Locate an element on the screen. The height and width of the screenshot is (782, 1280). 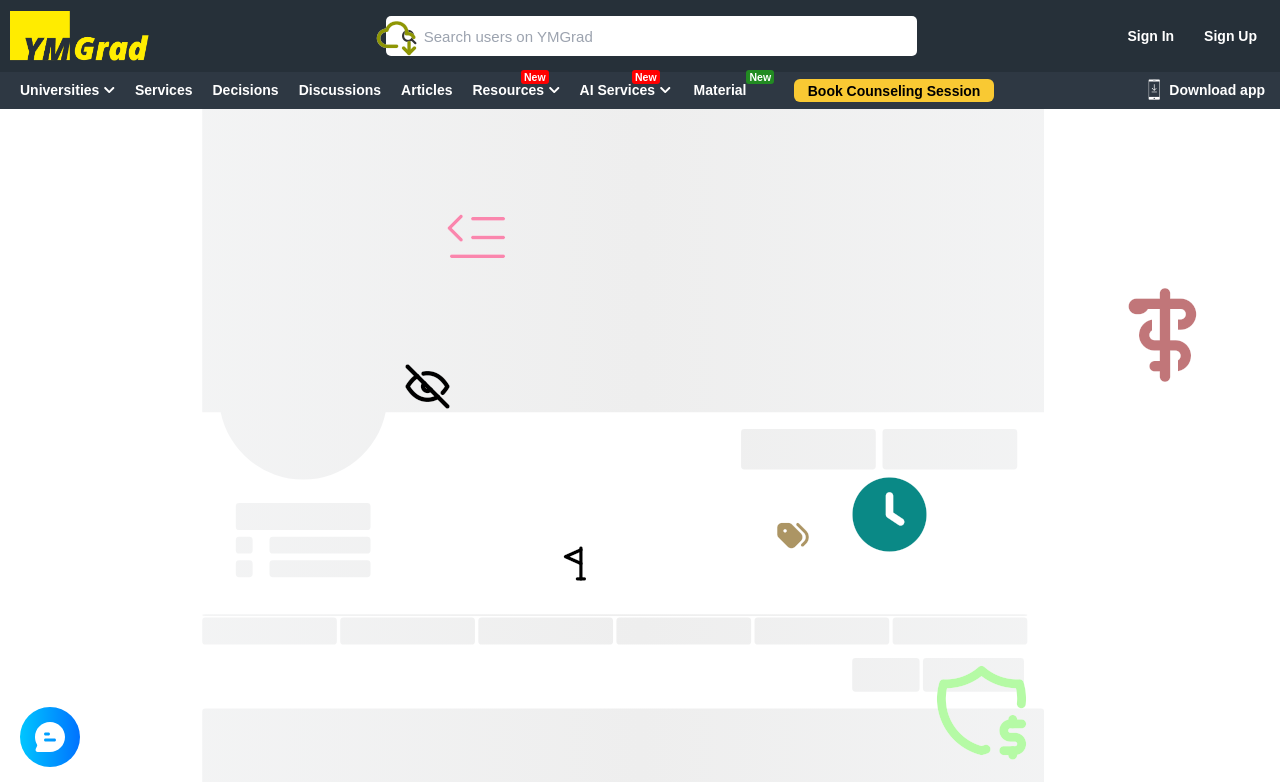
access medical or healthcare services is located at coordinates (1165, 335).